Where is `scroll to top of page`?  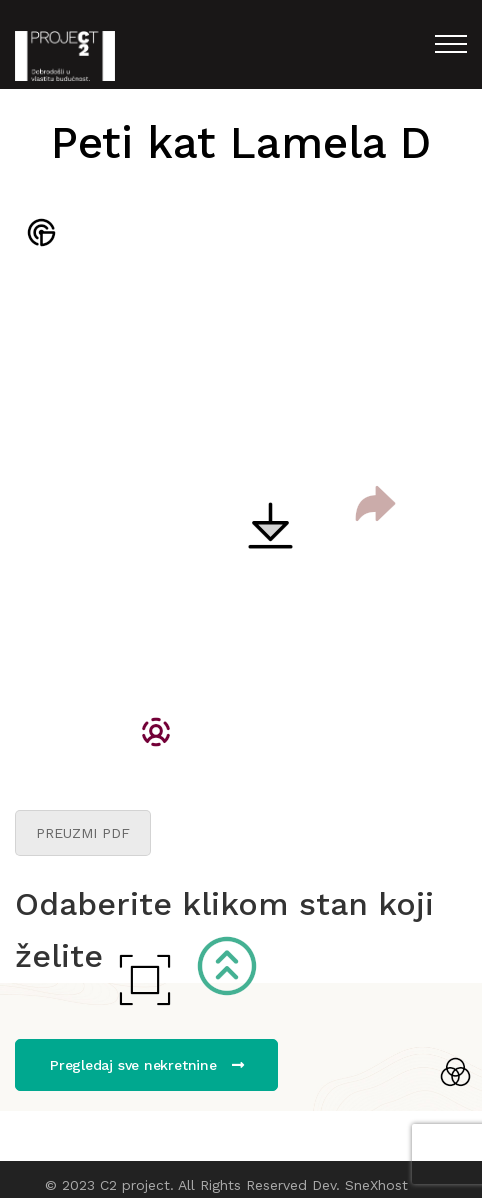
scroll to top of page is located at coordinates (227, 966).